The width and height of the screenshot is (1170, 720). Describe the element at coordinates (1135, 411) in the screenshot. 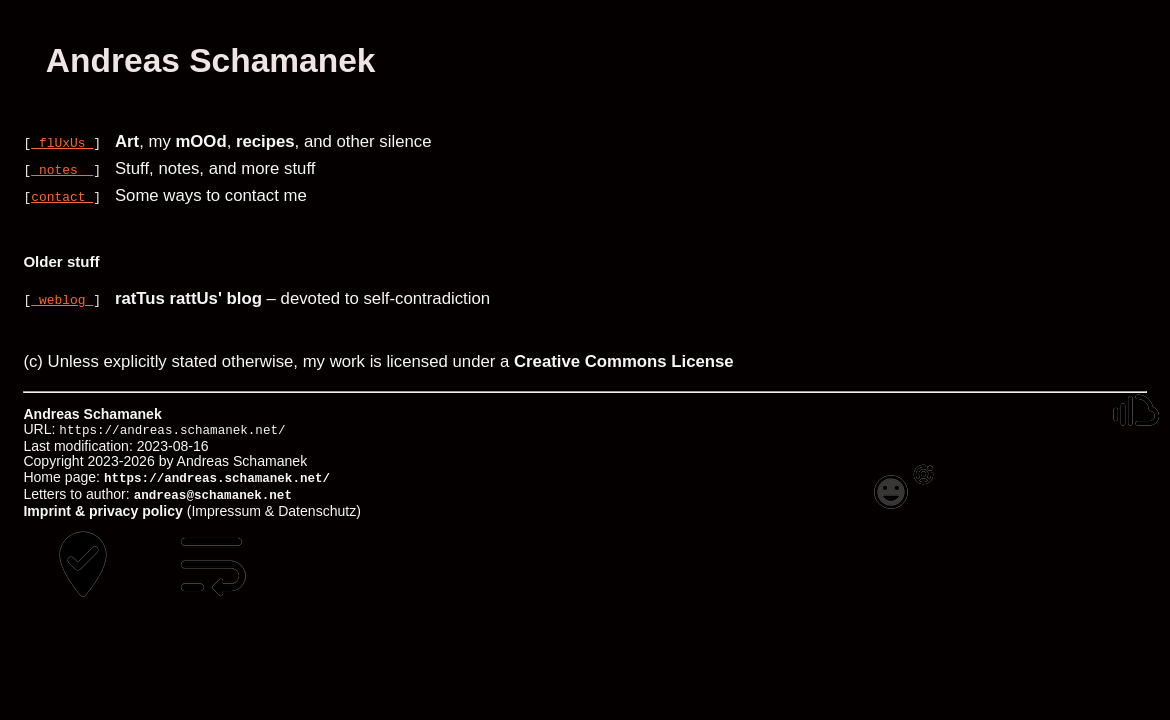

I see `open soundcloud app` at that location.